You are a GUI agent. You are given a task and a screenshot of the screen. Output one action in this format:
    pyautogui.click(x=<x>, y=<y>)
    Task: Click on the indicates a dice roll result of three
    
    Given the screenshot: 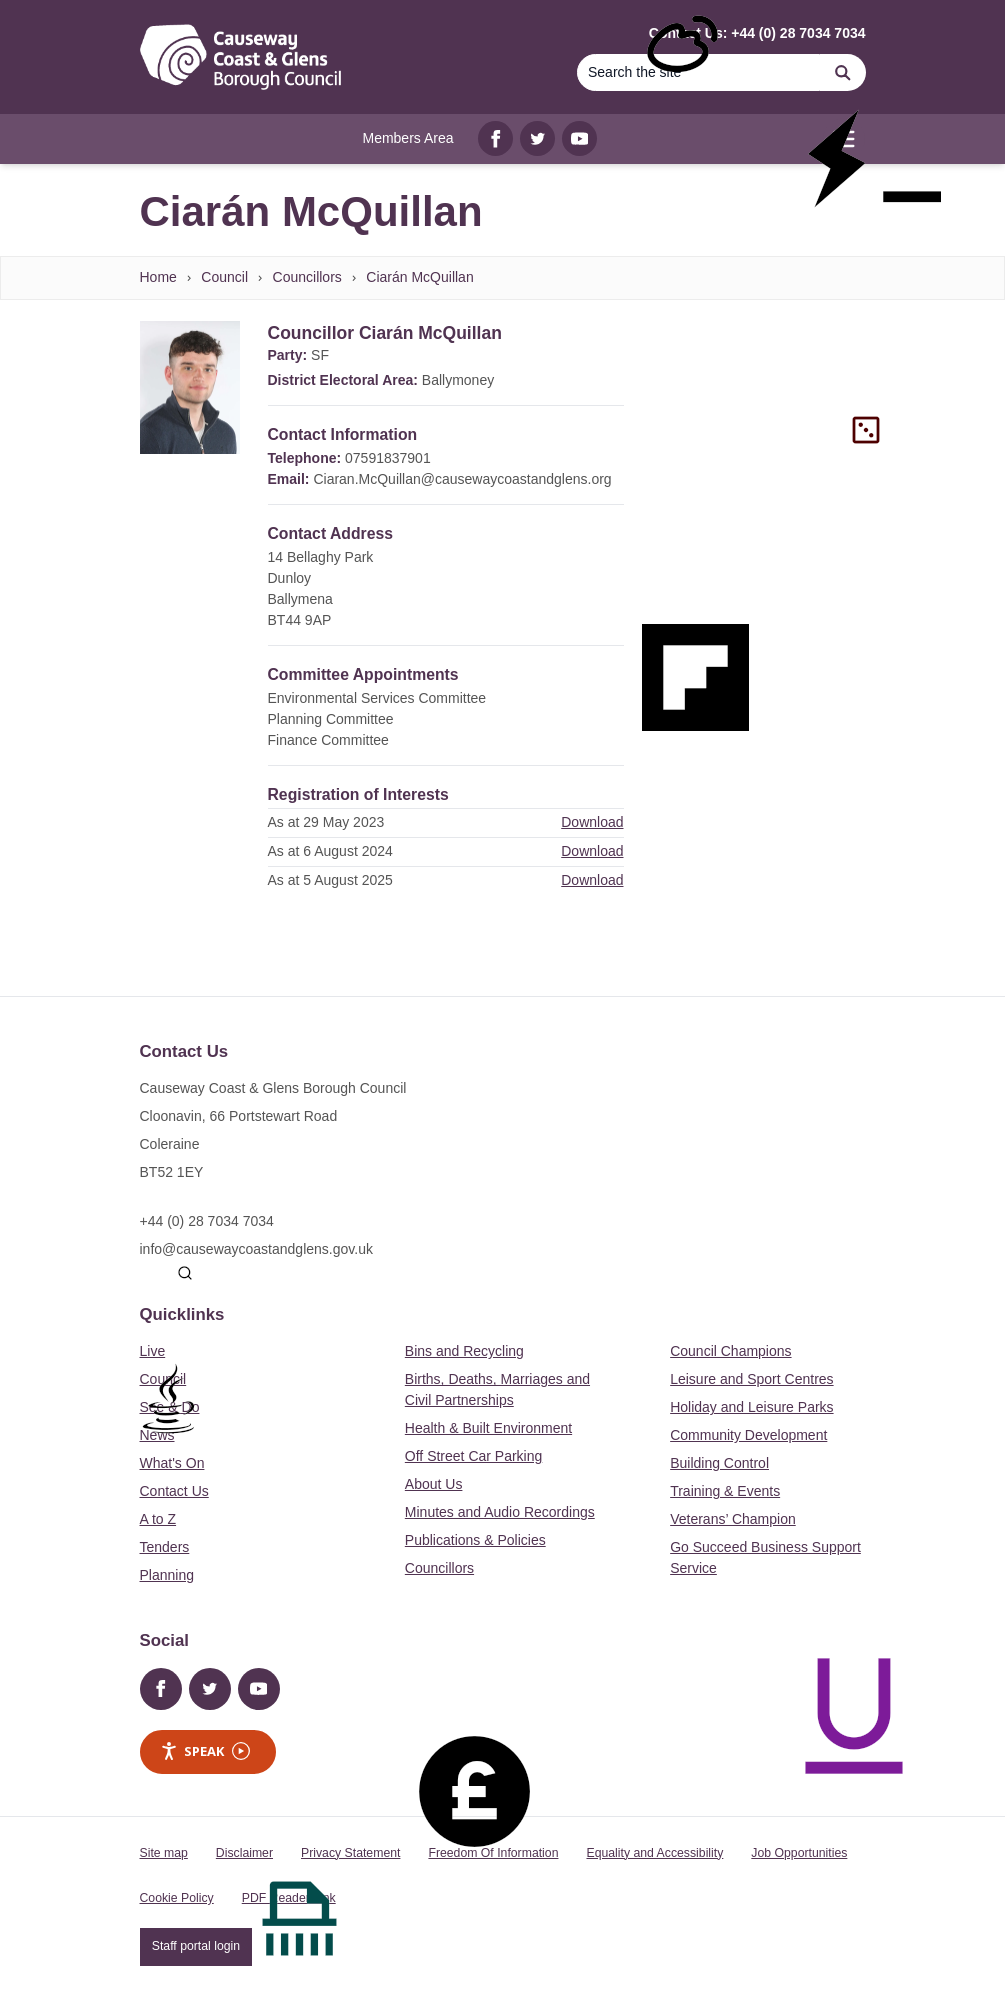 What is the action you would take?
    pyautogui.click(x=866, y=430)
    